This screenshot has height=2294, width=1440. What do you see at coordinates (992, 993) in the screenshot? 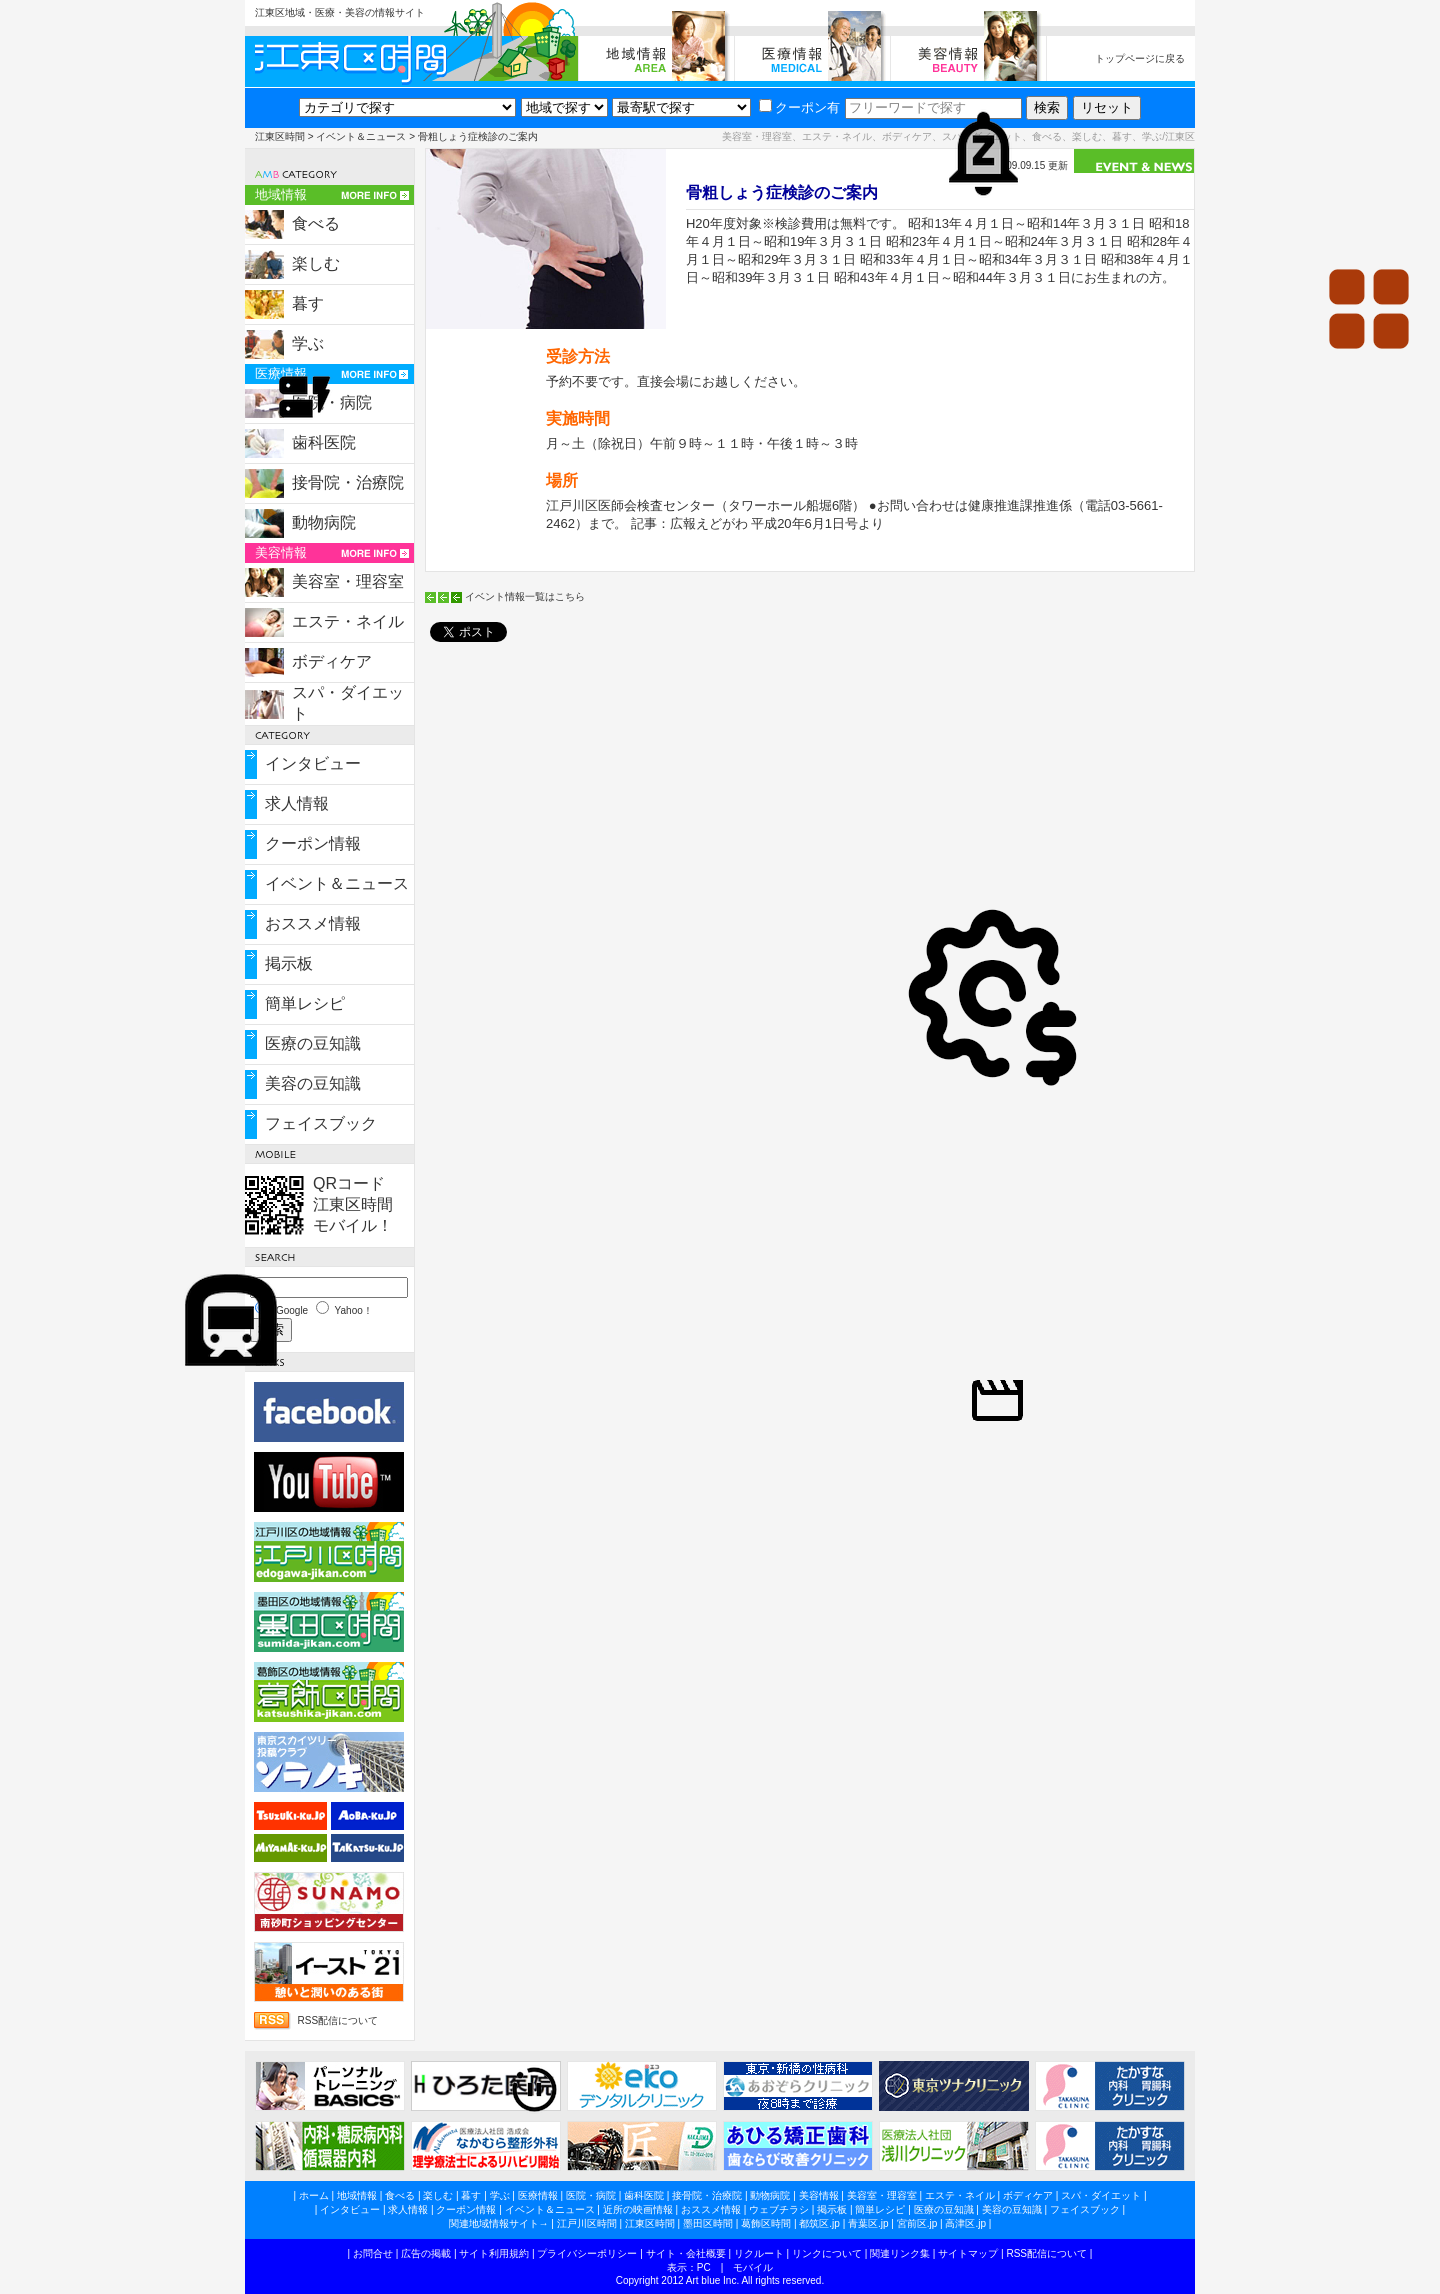
I see `access payment or billing settings` at bounding box center [992, 993].